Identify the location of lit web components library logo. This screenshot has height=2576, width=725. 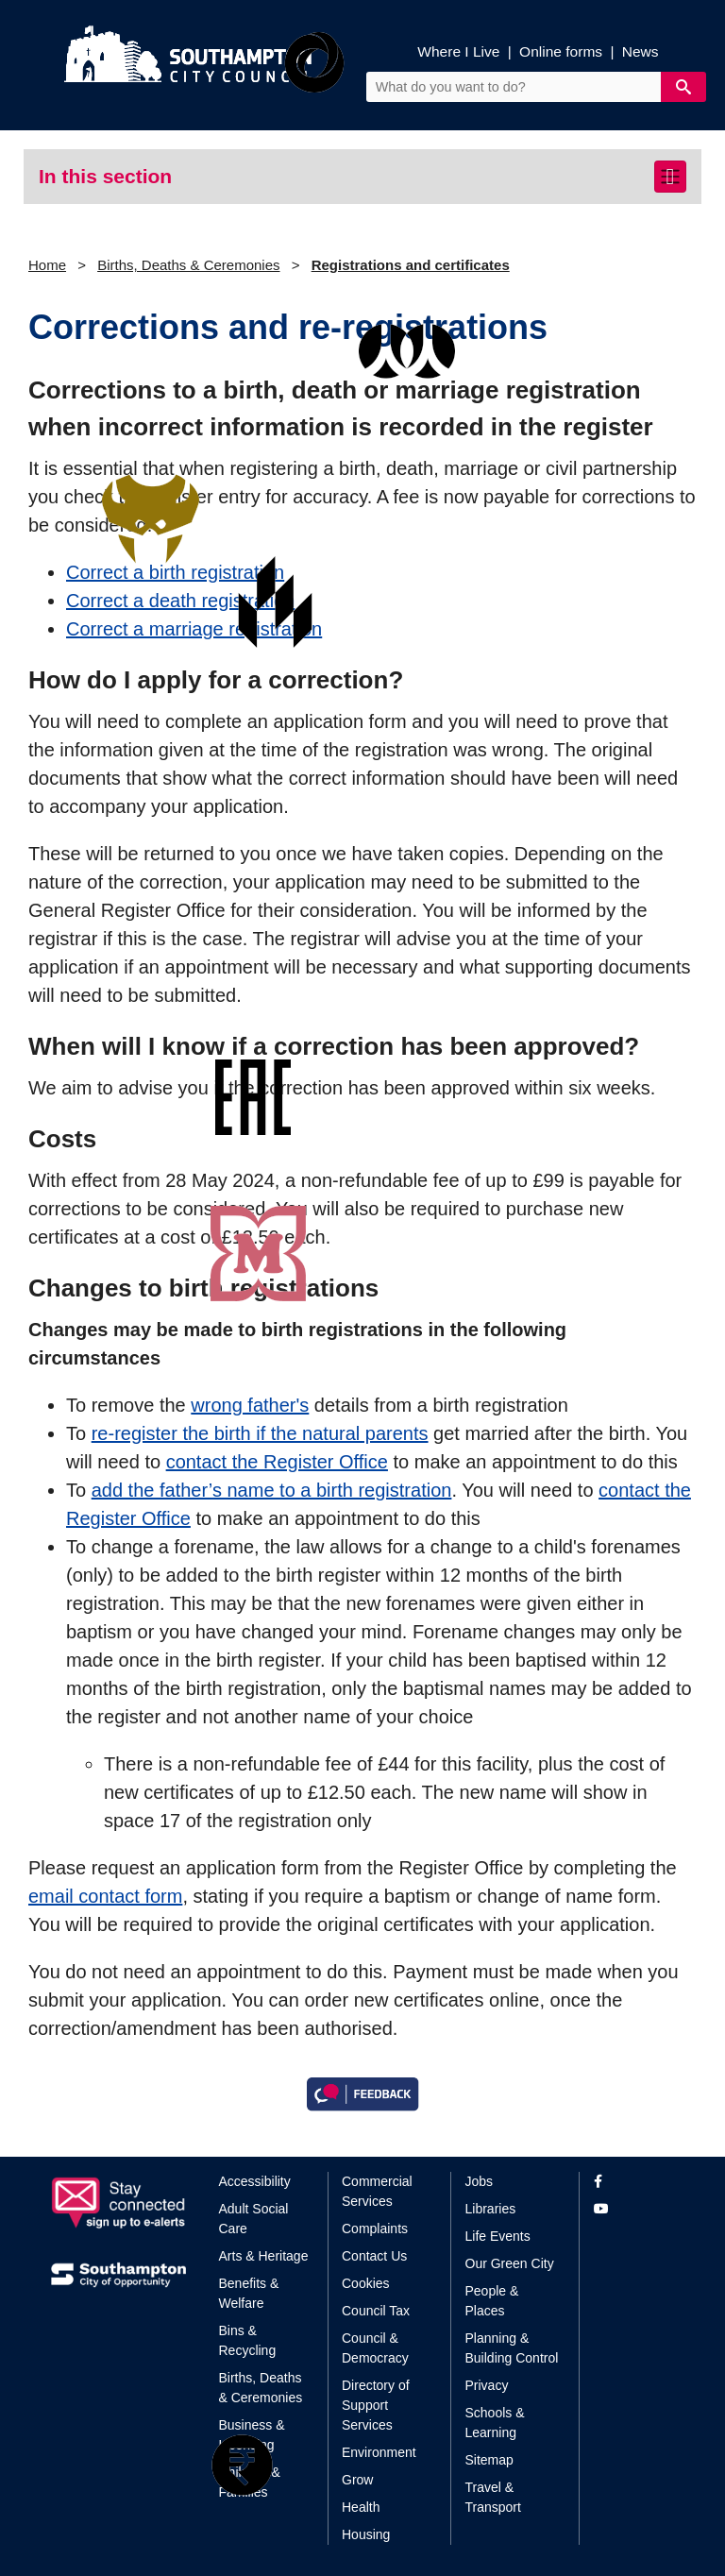
(275, 602).